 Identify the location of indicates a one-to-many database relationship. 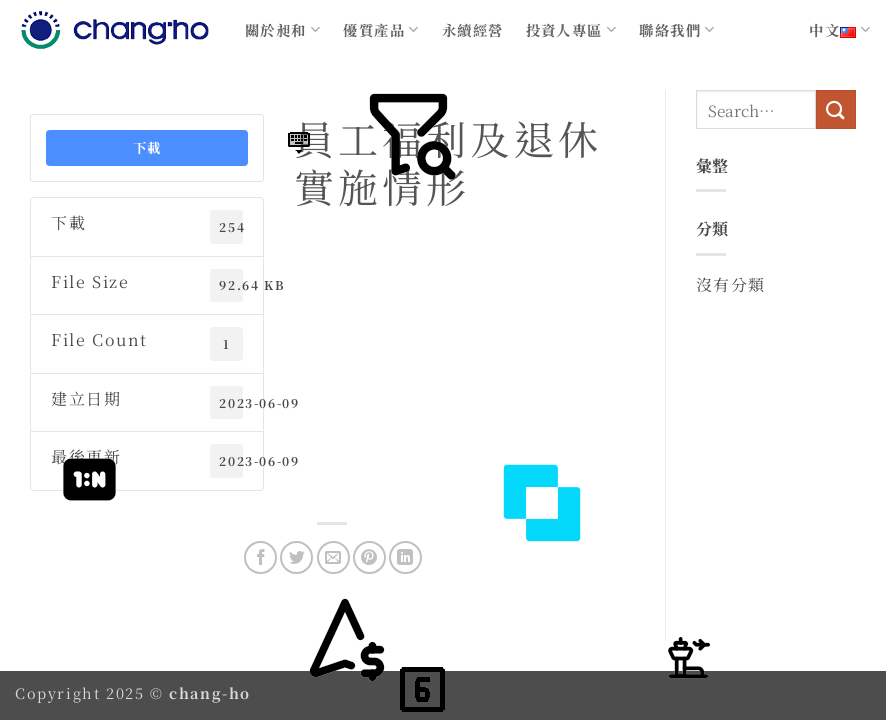
(89, 479).